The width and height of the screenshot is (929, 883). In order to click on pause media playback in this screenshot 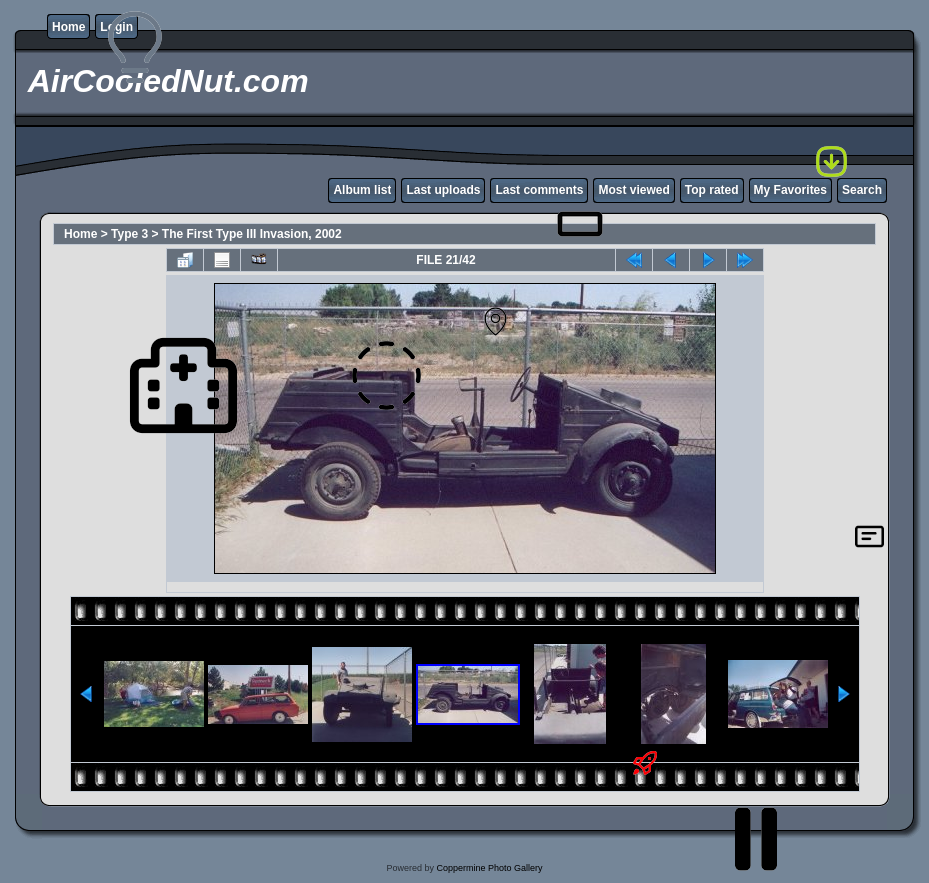, I will do `click(756, 839)`.